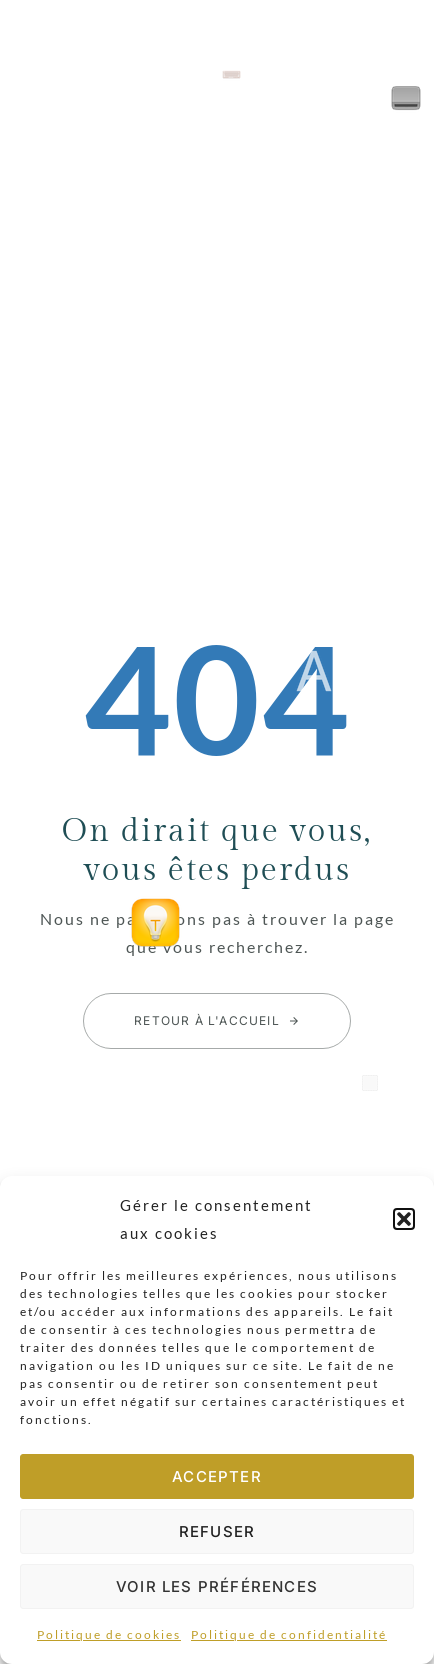 The height and width of the screenshot is (1664, 434). Describe the element at coordinates (370, 1083) in the screenshot. I see `represents an unrecognized or unknown file type` at that location.